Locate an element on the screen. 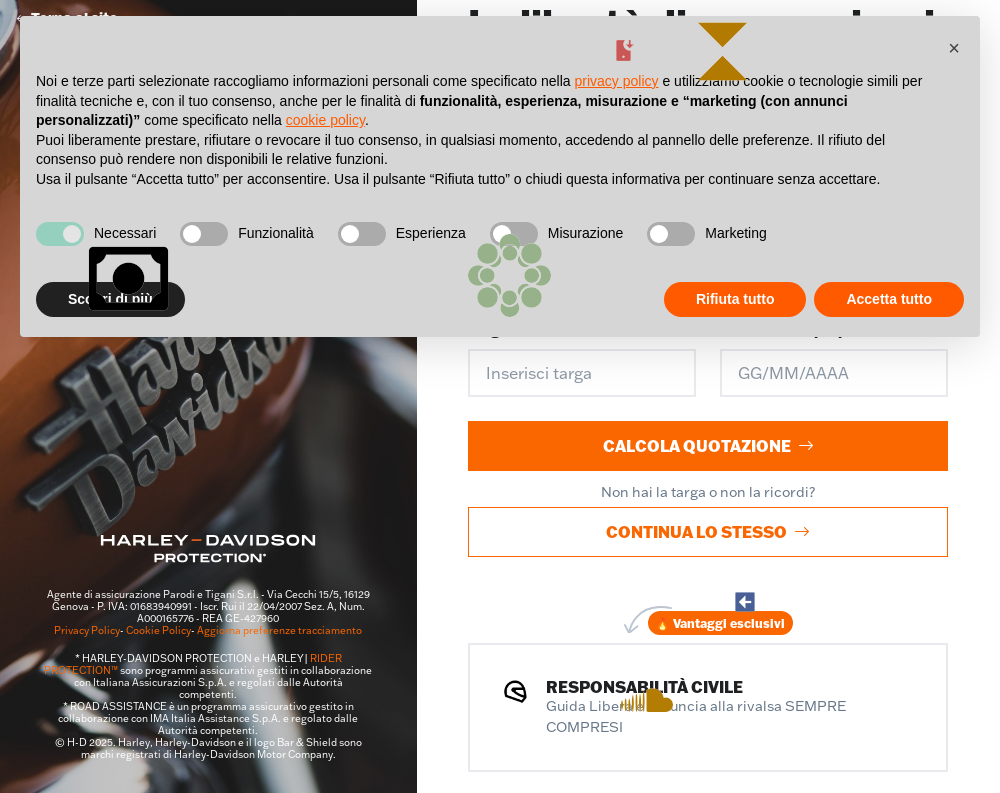 The image size is (1000, 793). collapse or contract content vertically is located at coordinates (722, 51).